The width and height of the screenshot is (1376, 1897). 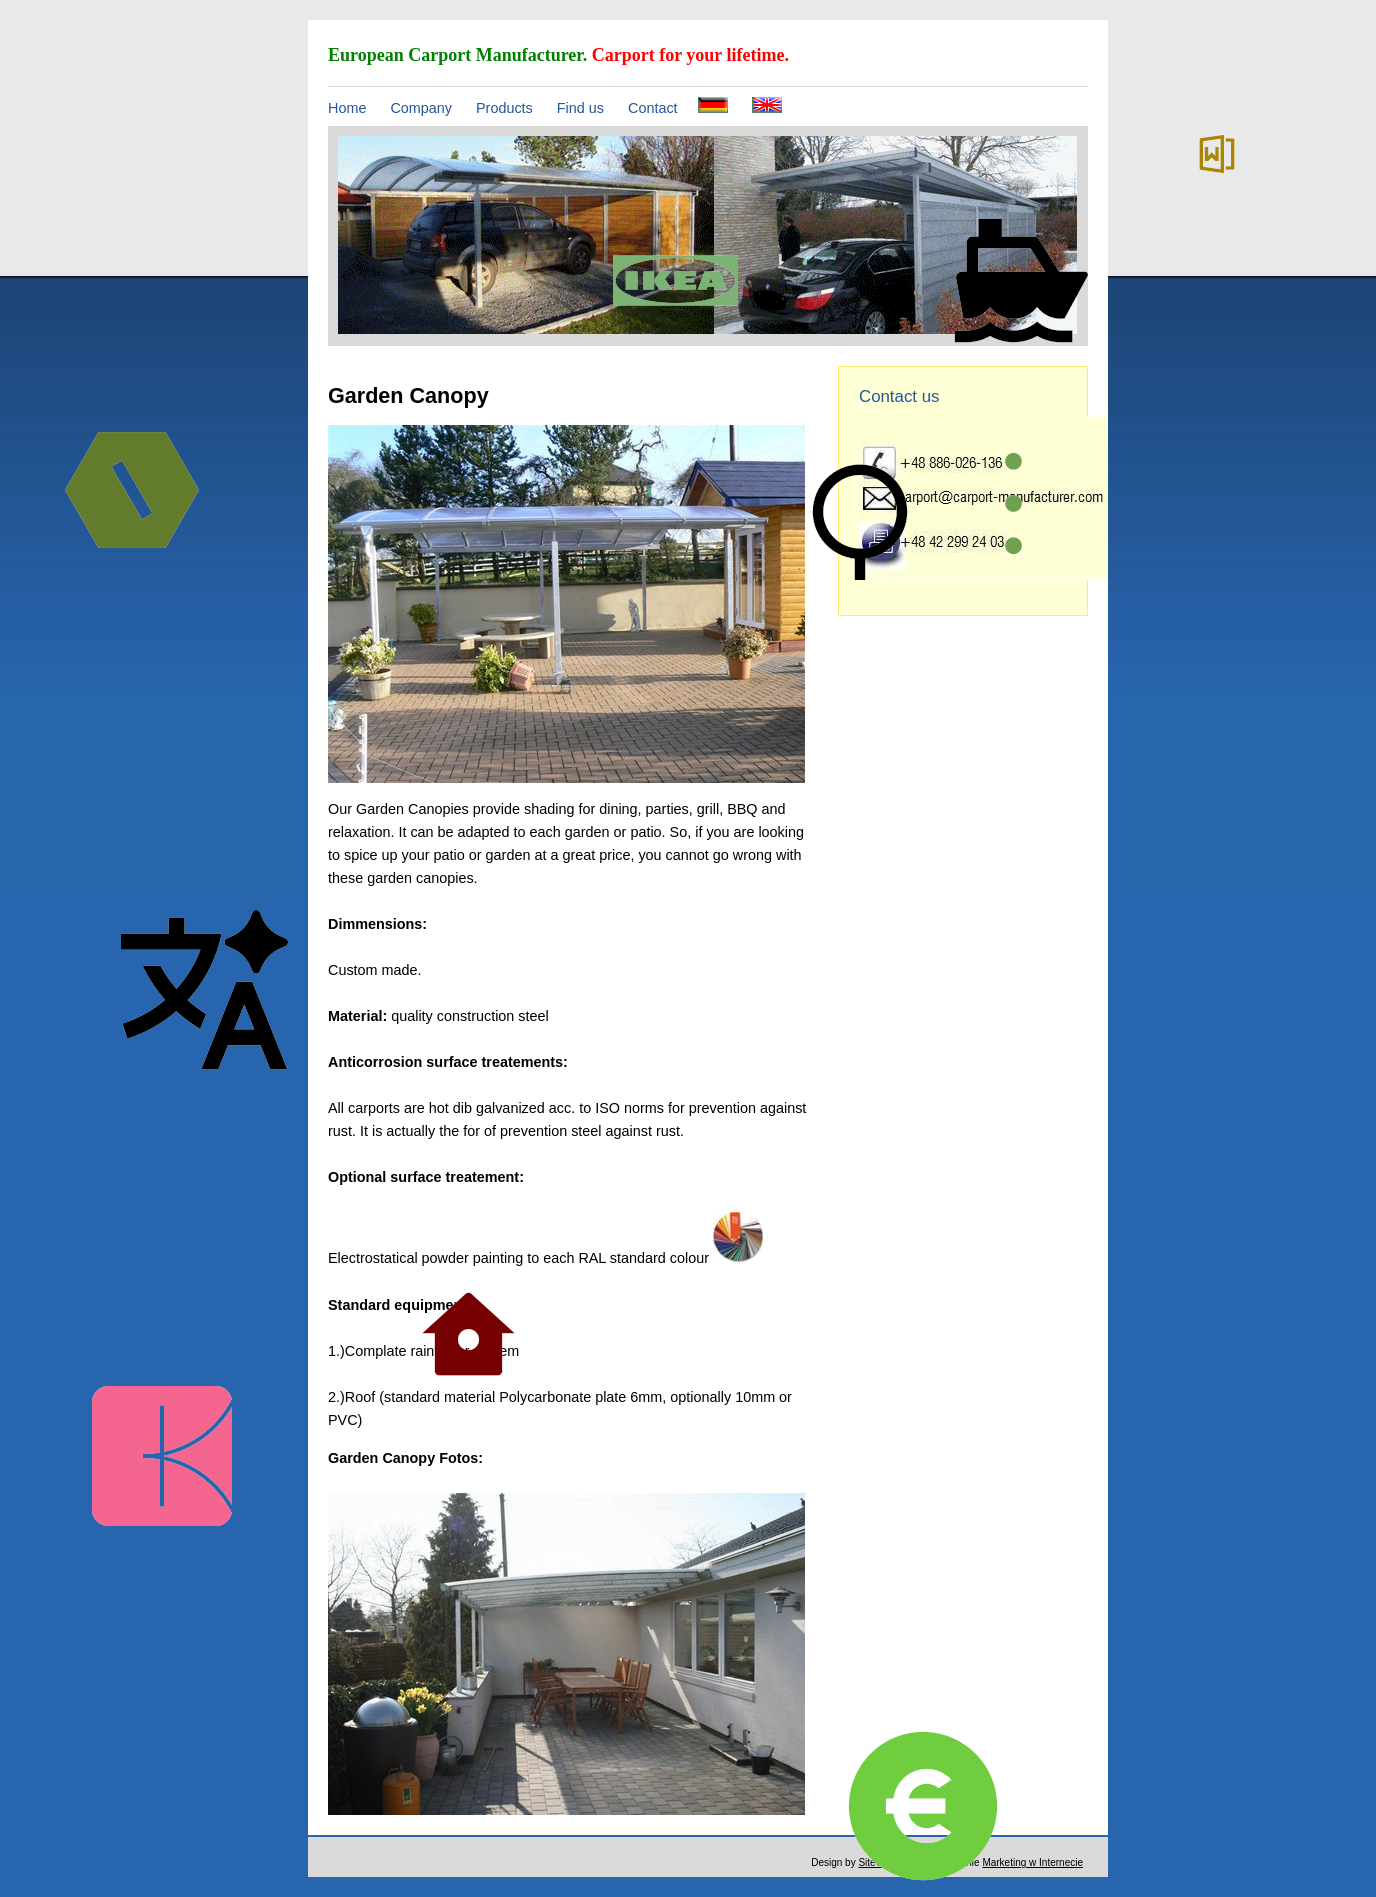 What do you see at coordinates (923, 1806) in the screenshot?
I see `view euro currency or payment options` at bounding box center [923, 1806].